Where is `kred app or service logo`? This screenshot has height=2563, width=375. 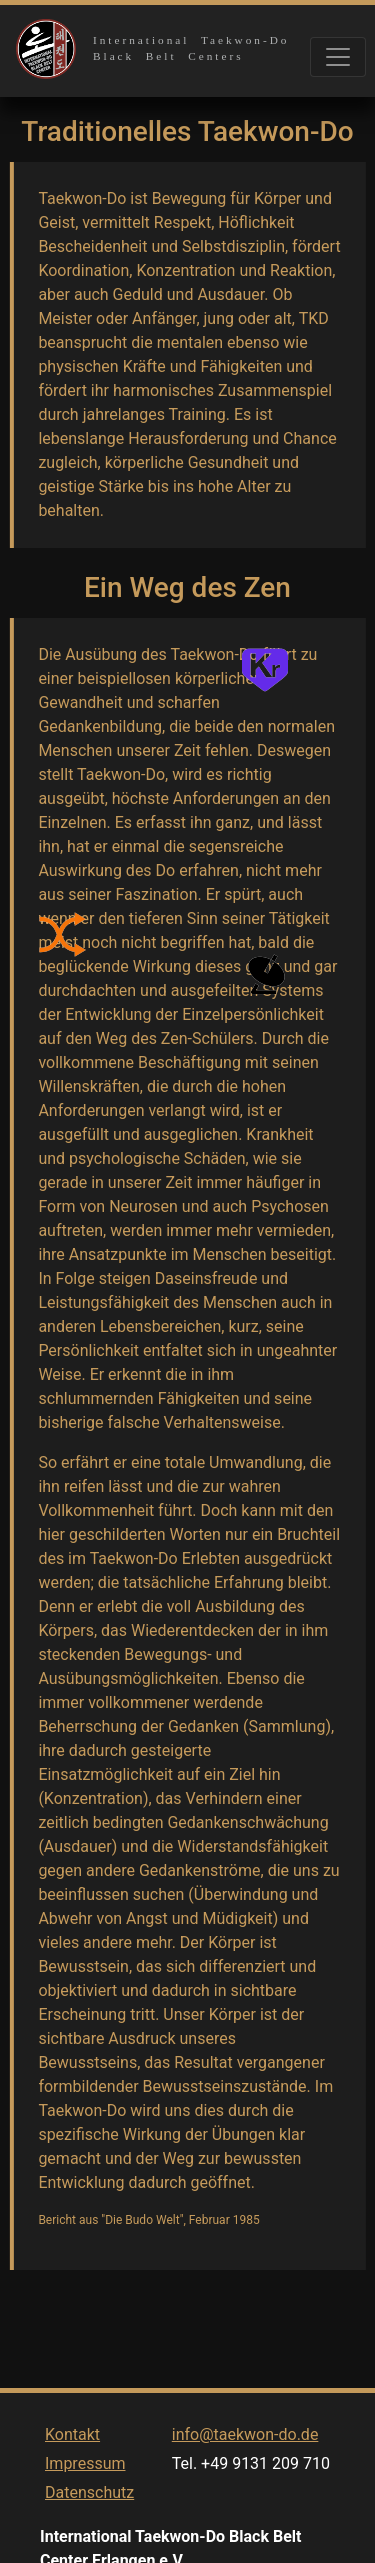
kred app or service logo is located at coordinates (265, 670).